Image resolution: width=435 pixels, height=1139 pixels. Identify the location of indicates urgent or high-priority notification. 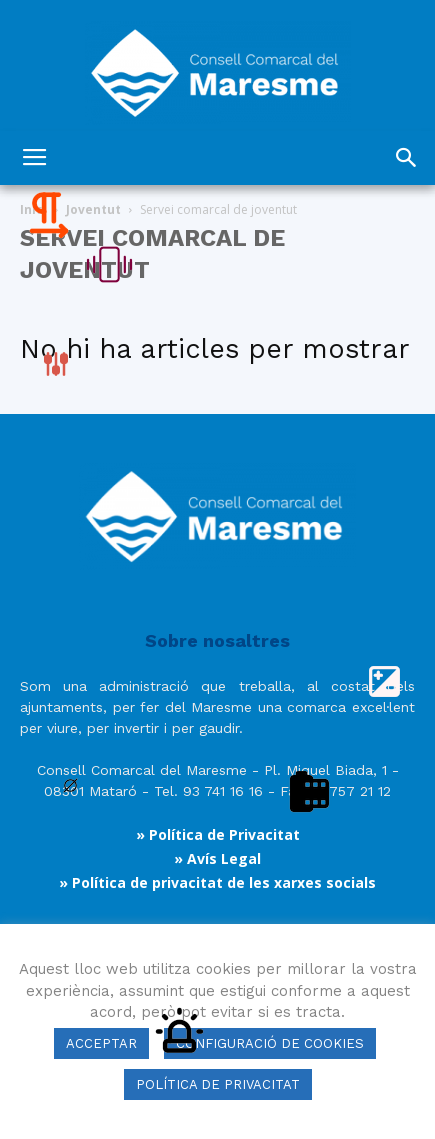
(179, 1031).